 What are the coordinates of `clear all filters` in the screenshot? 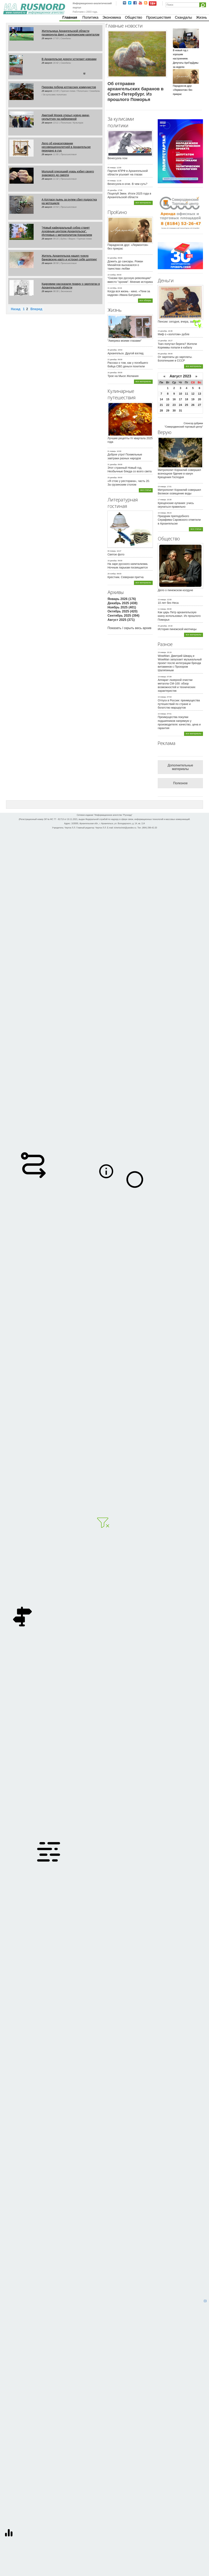 It's located at (103, 1522).